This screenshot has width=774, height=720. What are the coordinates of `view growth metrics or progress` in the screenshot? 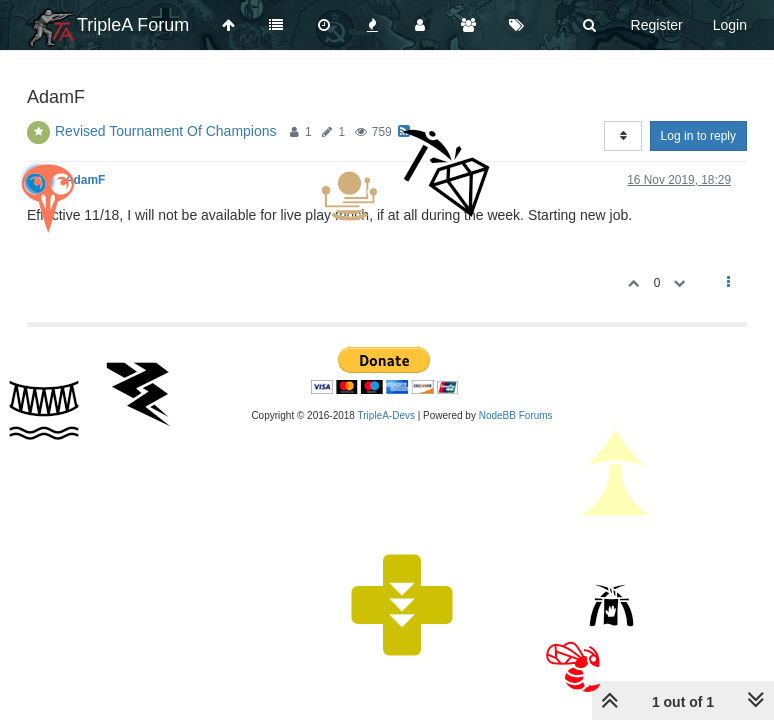 It's located at (615, 471).